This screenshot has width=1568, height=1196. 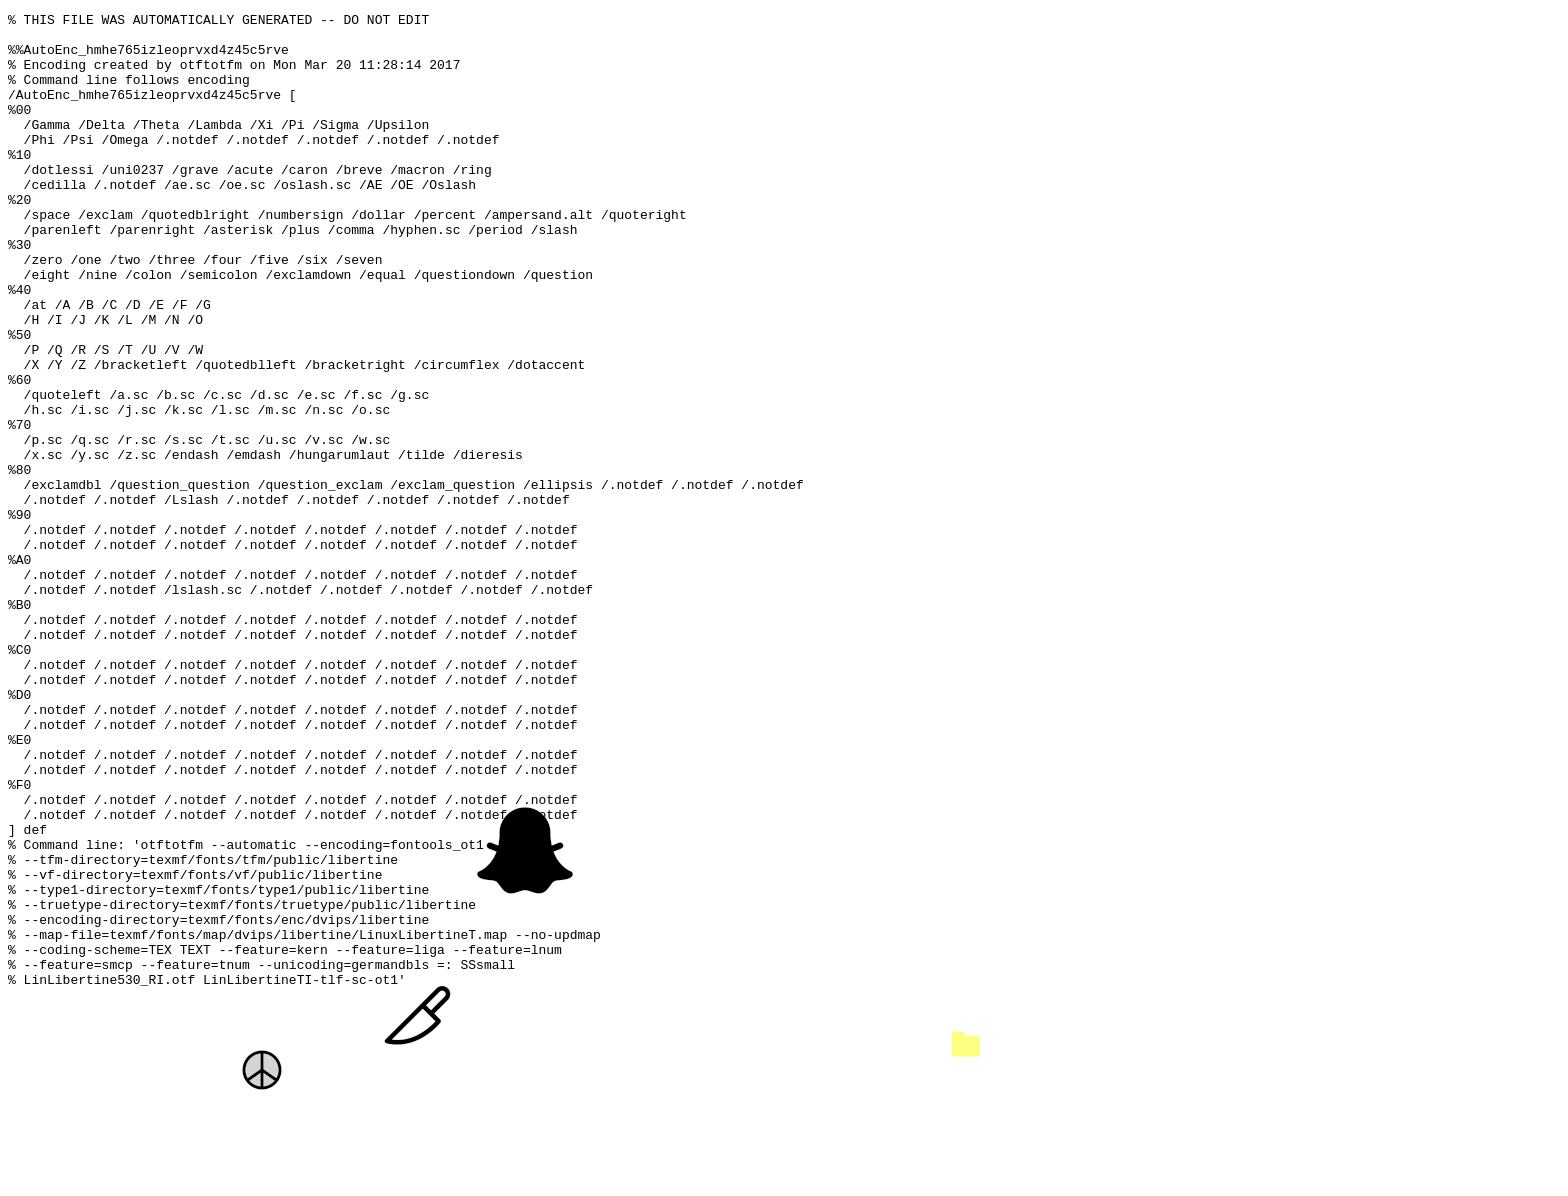 I want to click on open folder or directory, so click(x=966, y=1044).